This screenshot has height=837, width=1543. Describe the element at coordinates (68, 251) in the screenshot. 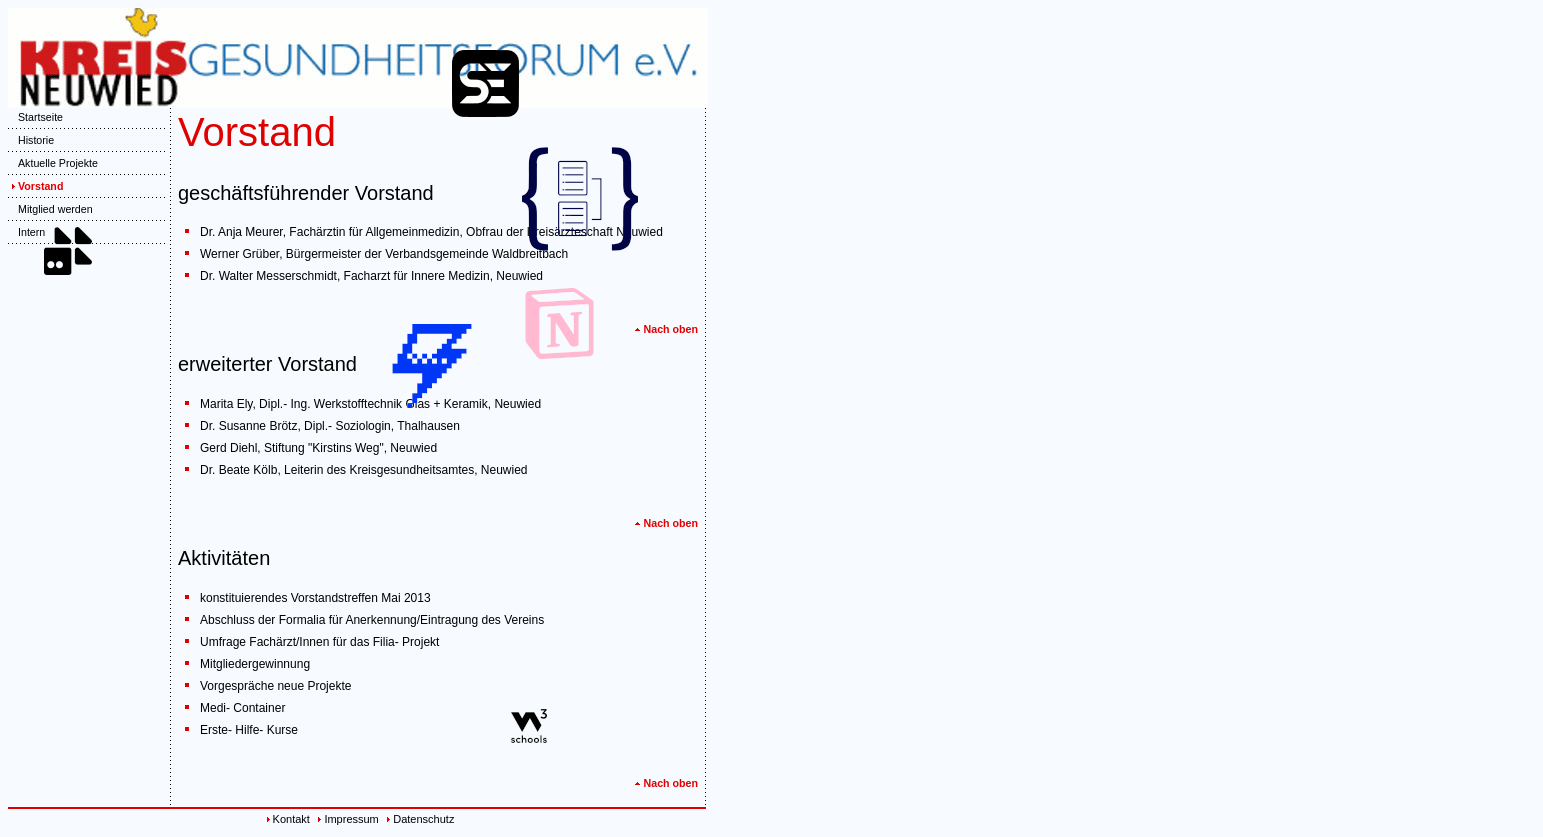

I see `open the Firefish app` at that location.